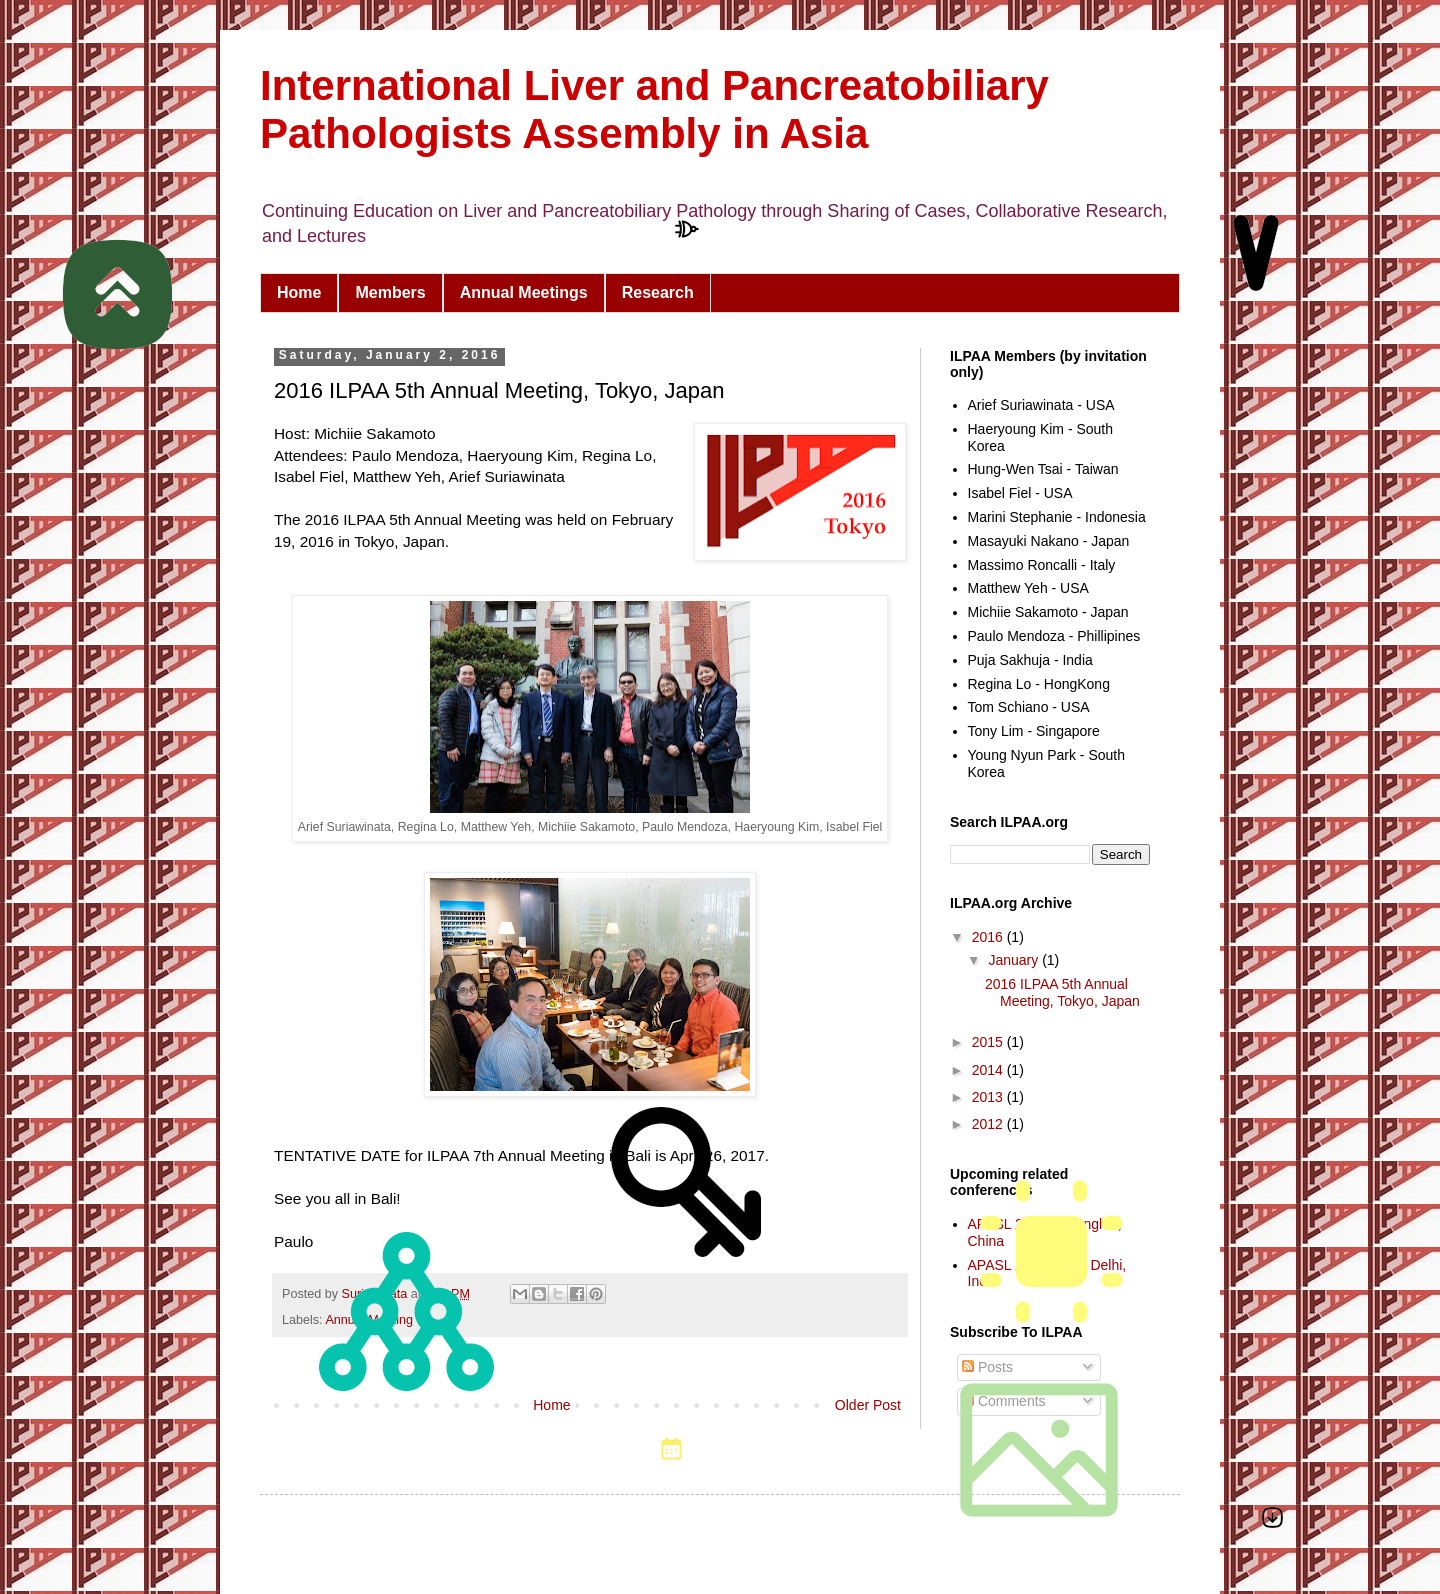  What do you see at coordinates (1272, 1517) in the screenshot?
I see `download file or content` at bounding box center [1272, 1517].